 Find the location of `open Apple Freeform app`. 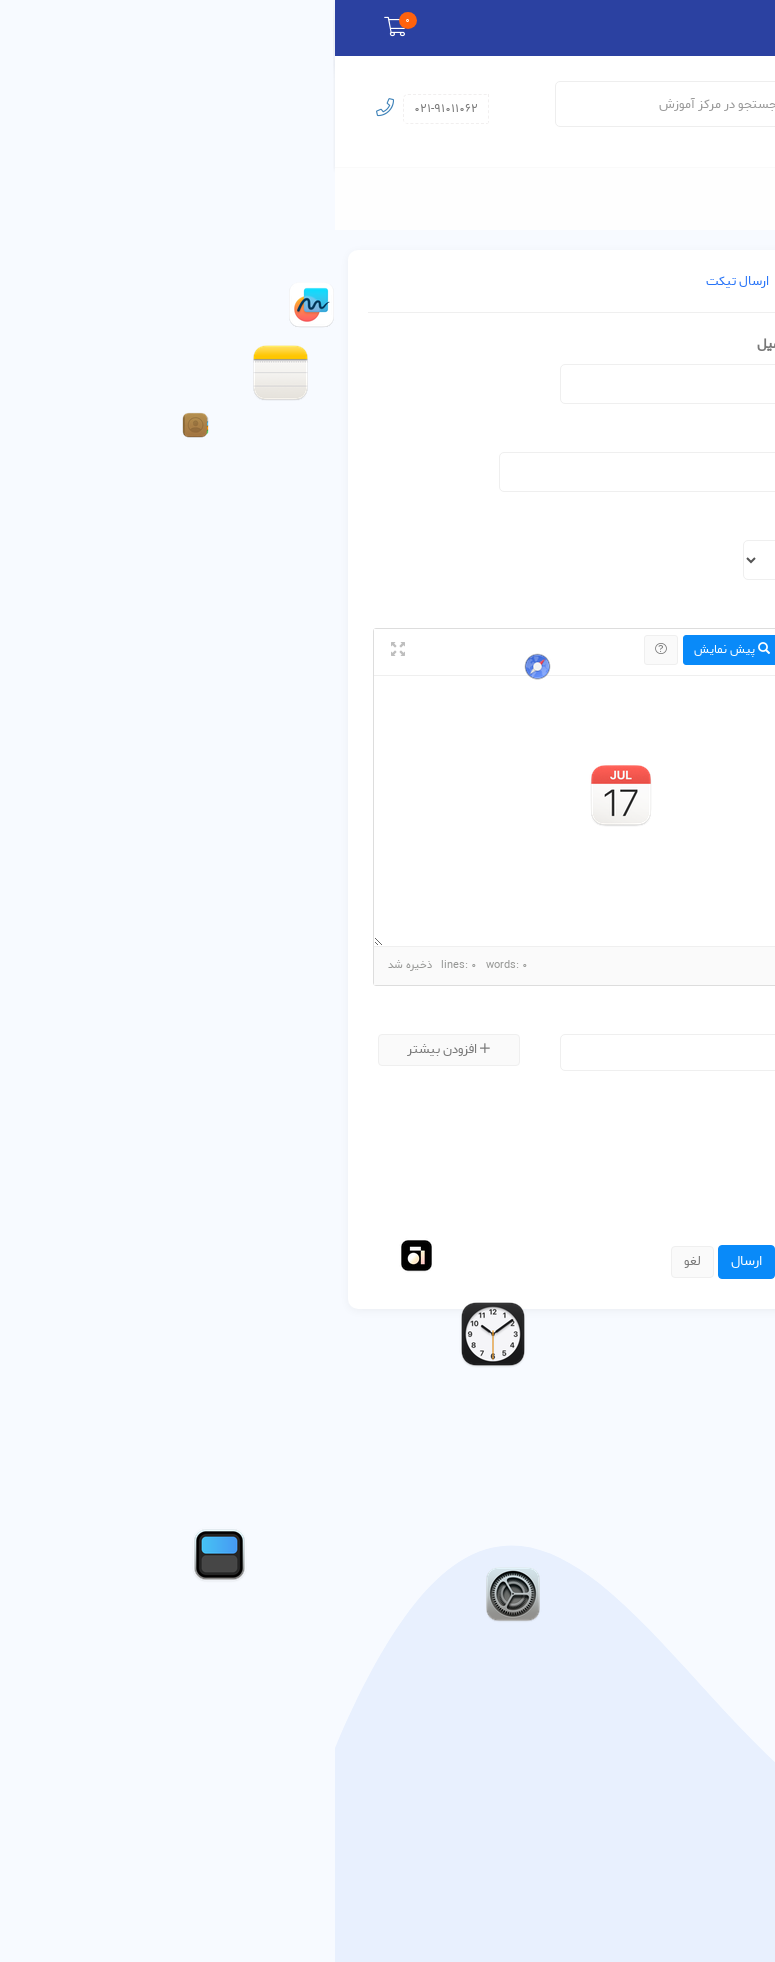

open Apple Freeform app is located at coordinates (311, 304).